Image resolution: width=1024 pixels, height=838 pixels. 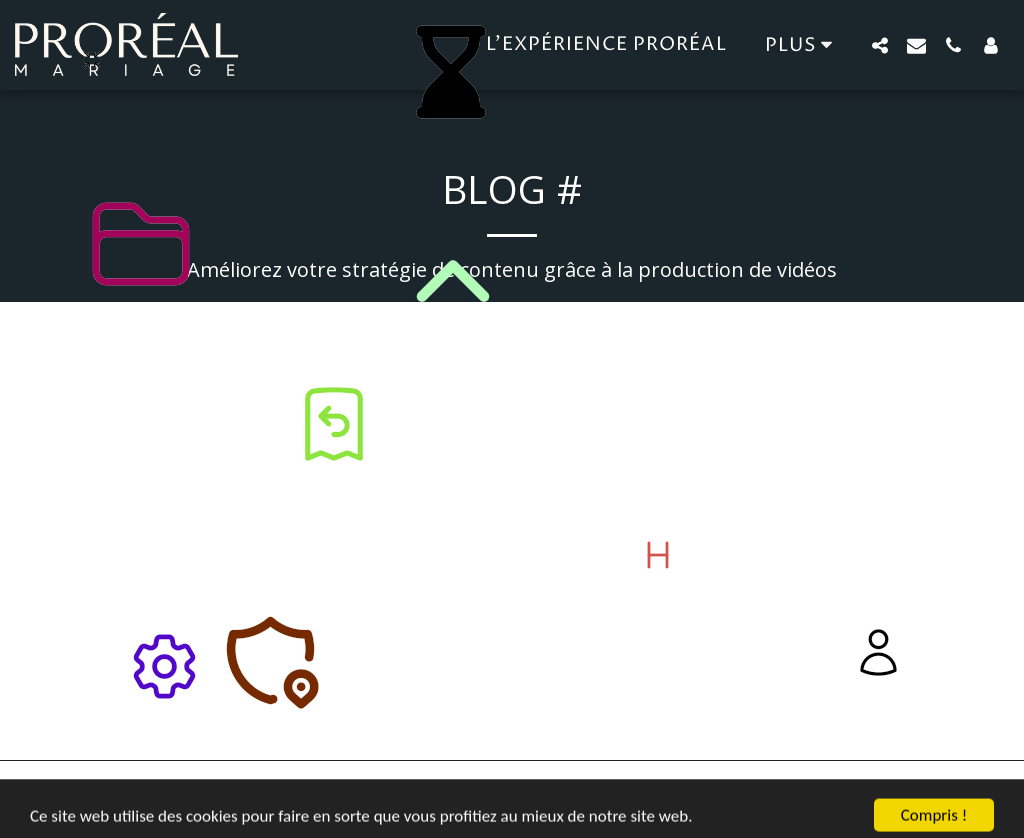 What do you see at coordinates (451, 72) in the screenshot?
I see `indicates time remaining or countdown in progress` at bounding box center [451, 72].